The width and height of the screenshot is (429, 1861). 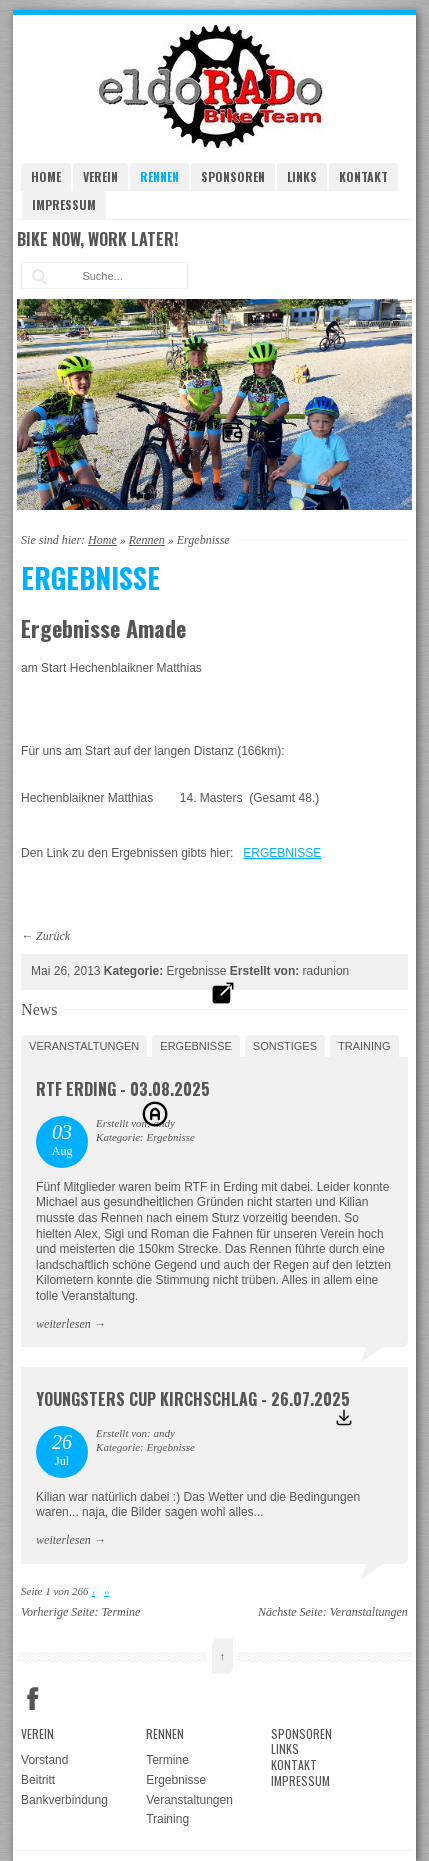 What do you see at coordinates (232, 432) in the screenshot?
I see `access your wallet or payment methods` at bounding box center [232, 432].